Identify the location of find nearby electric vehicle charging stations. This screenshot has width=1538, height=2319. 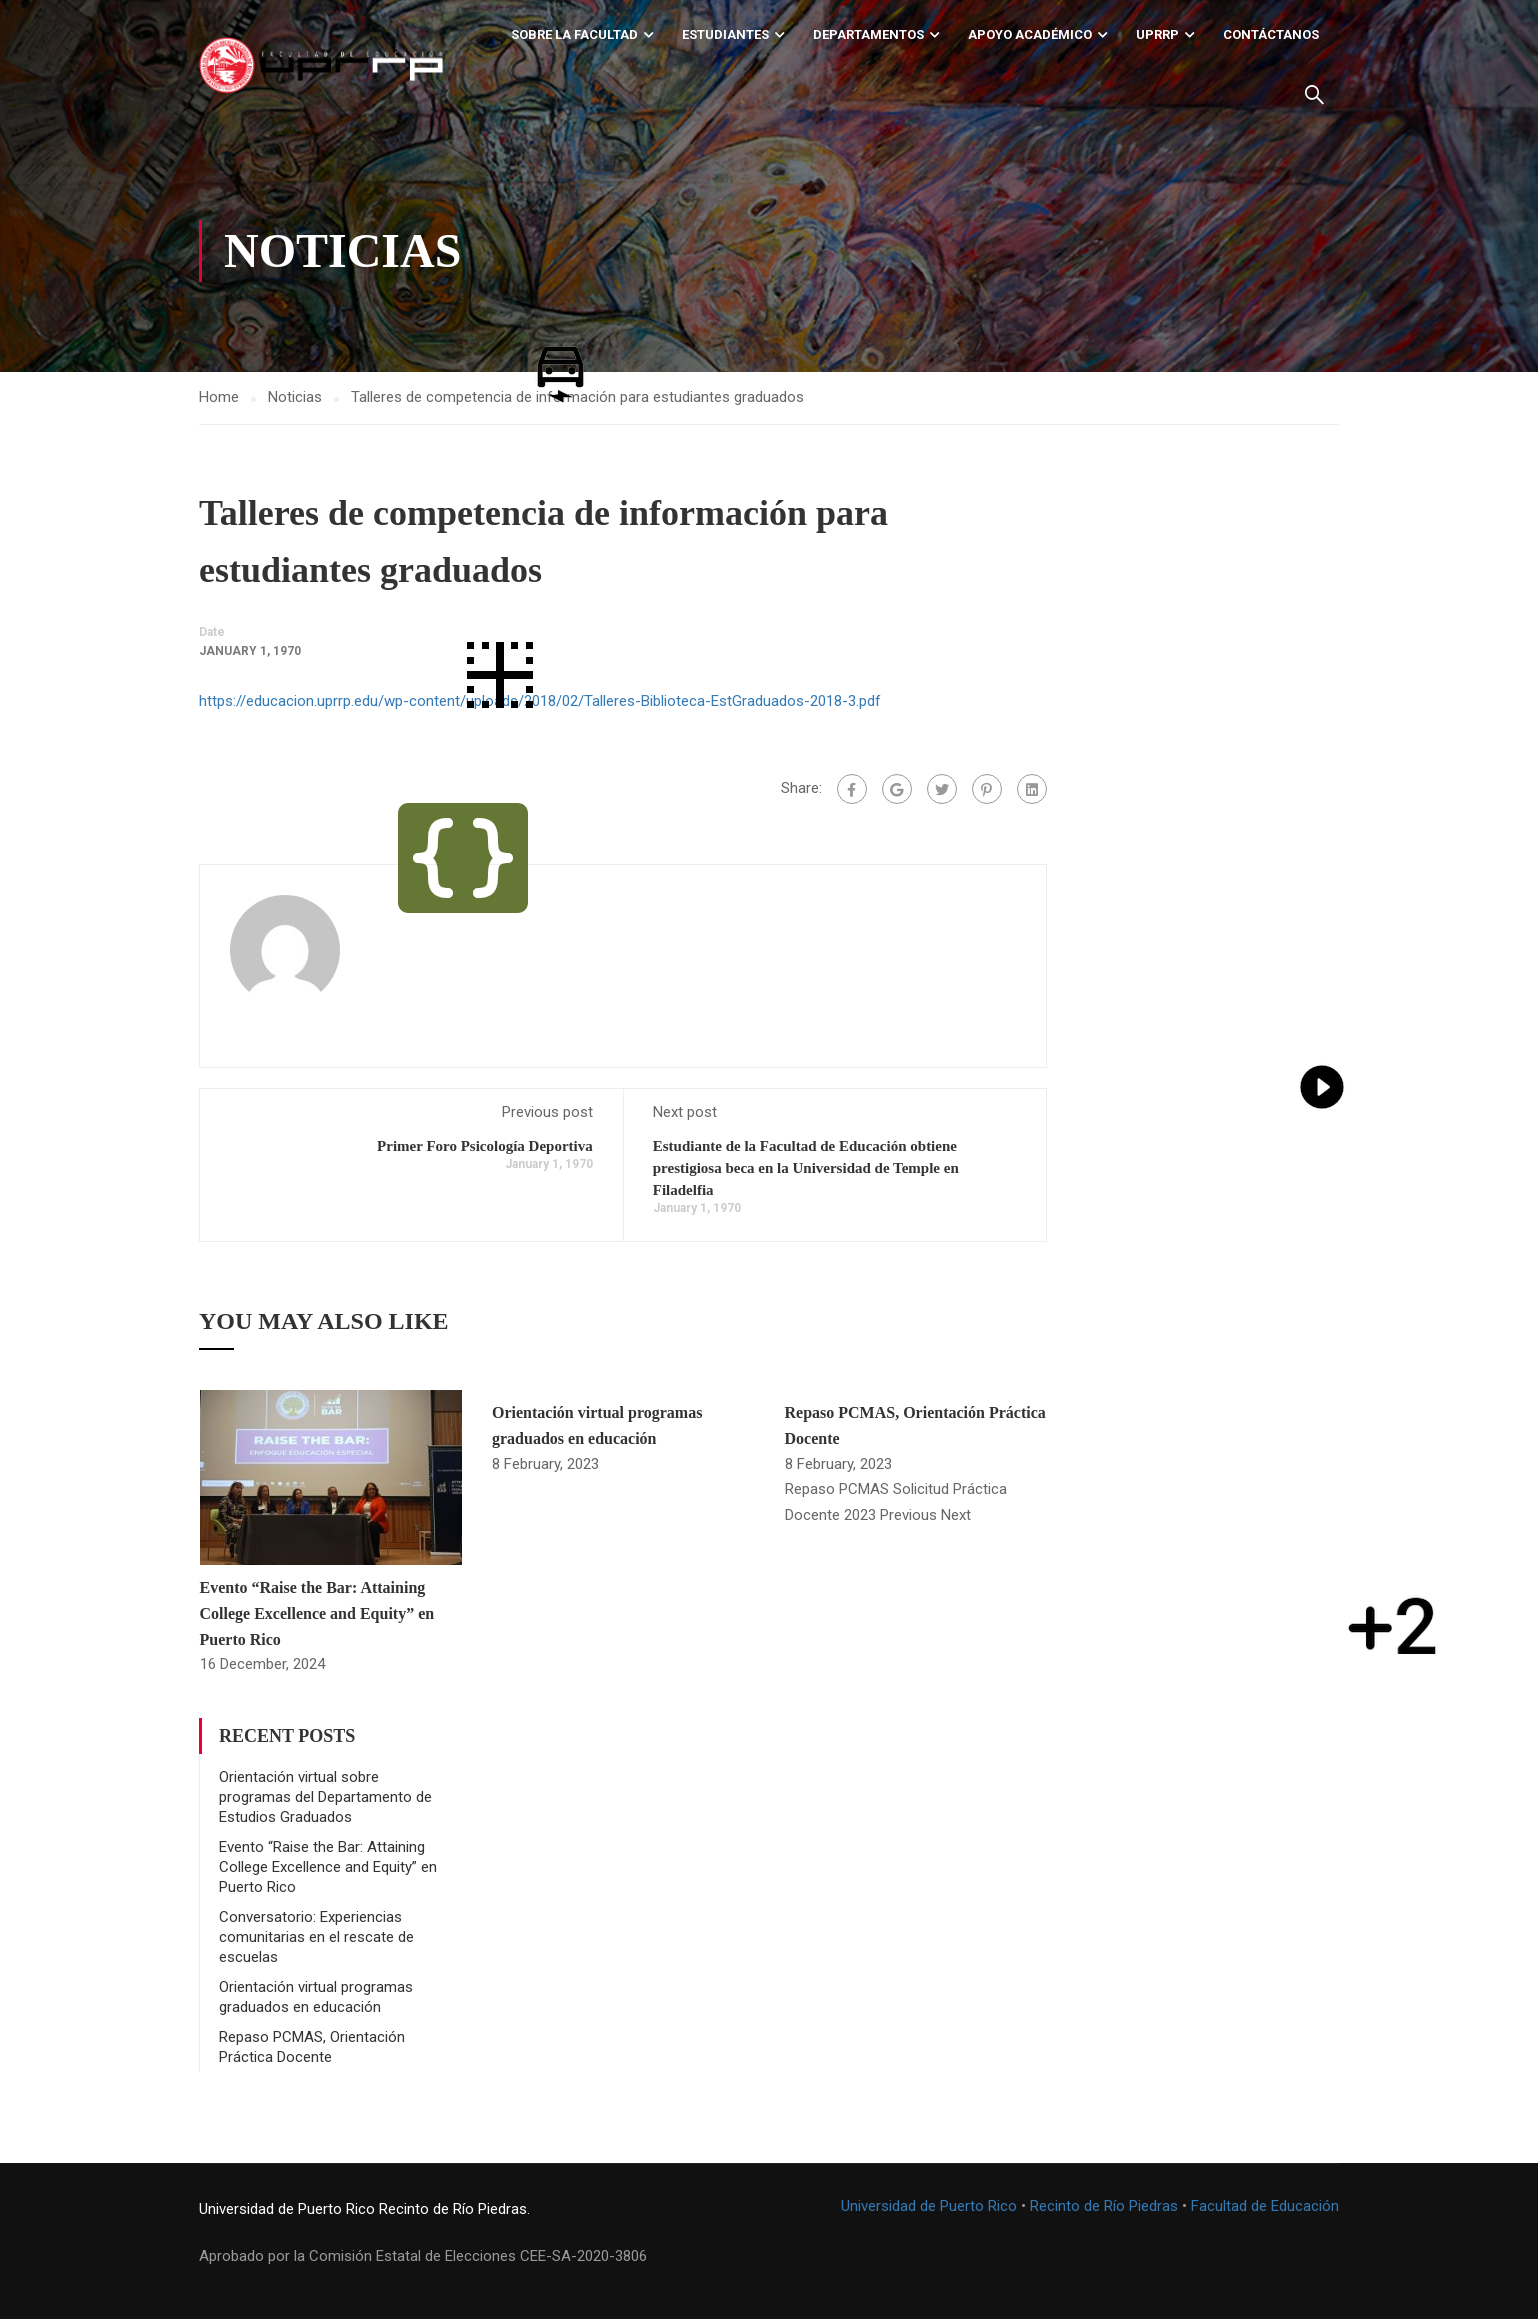
(560, 374).